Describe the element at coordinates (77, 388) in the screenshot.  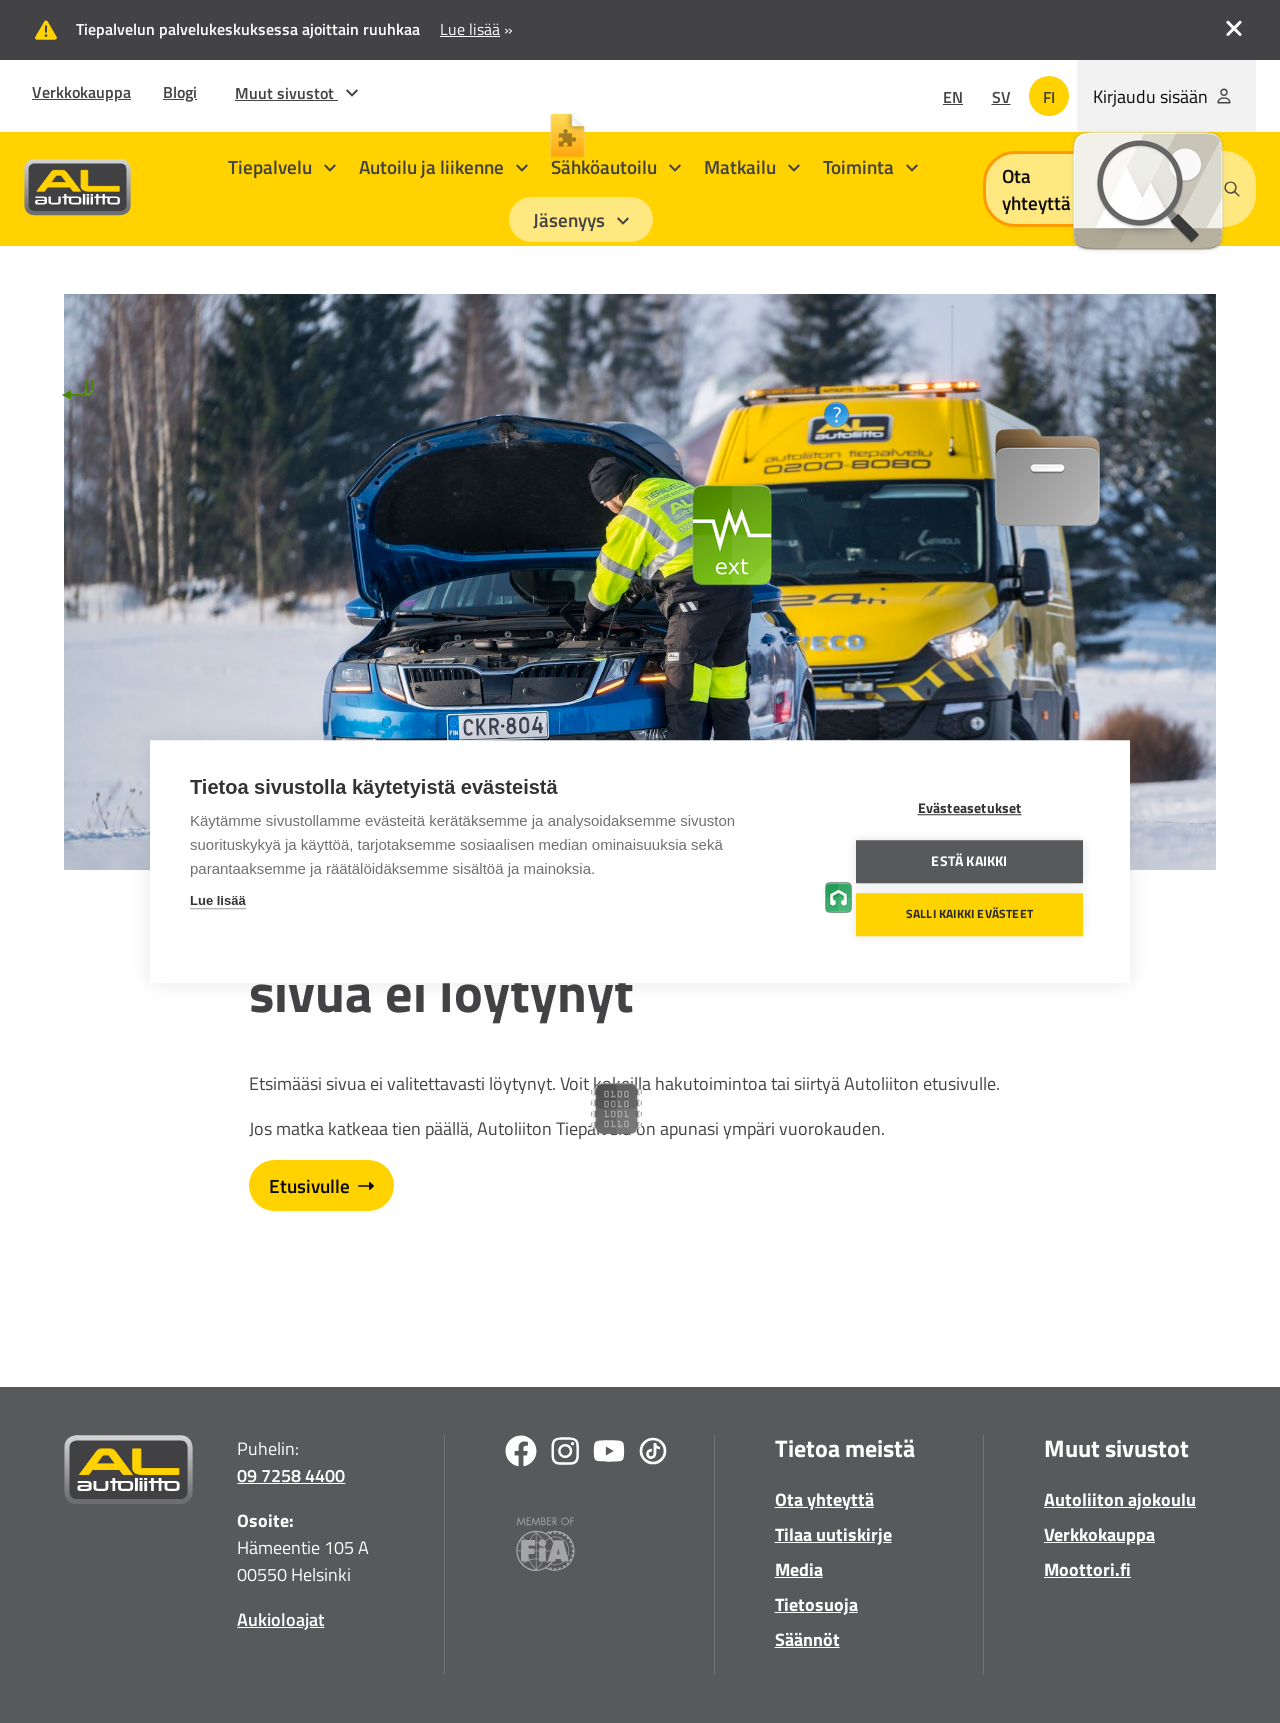
I see `reply to all recipients of an email` at that location.